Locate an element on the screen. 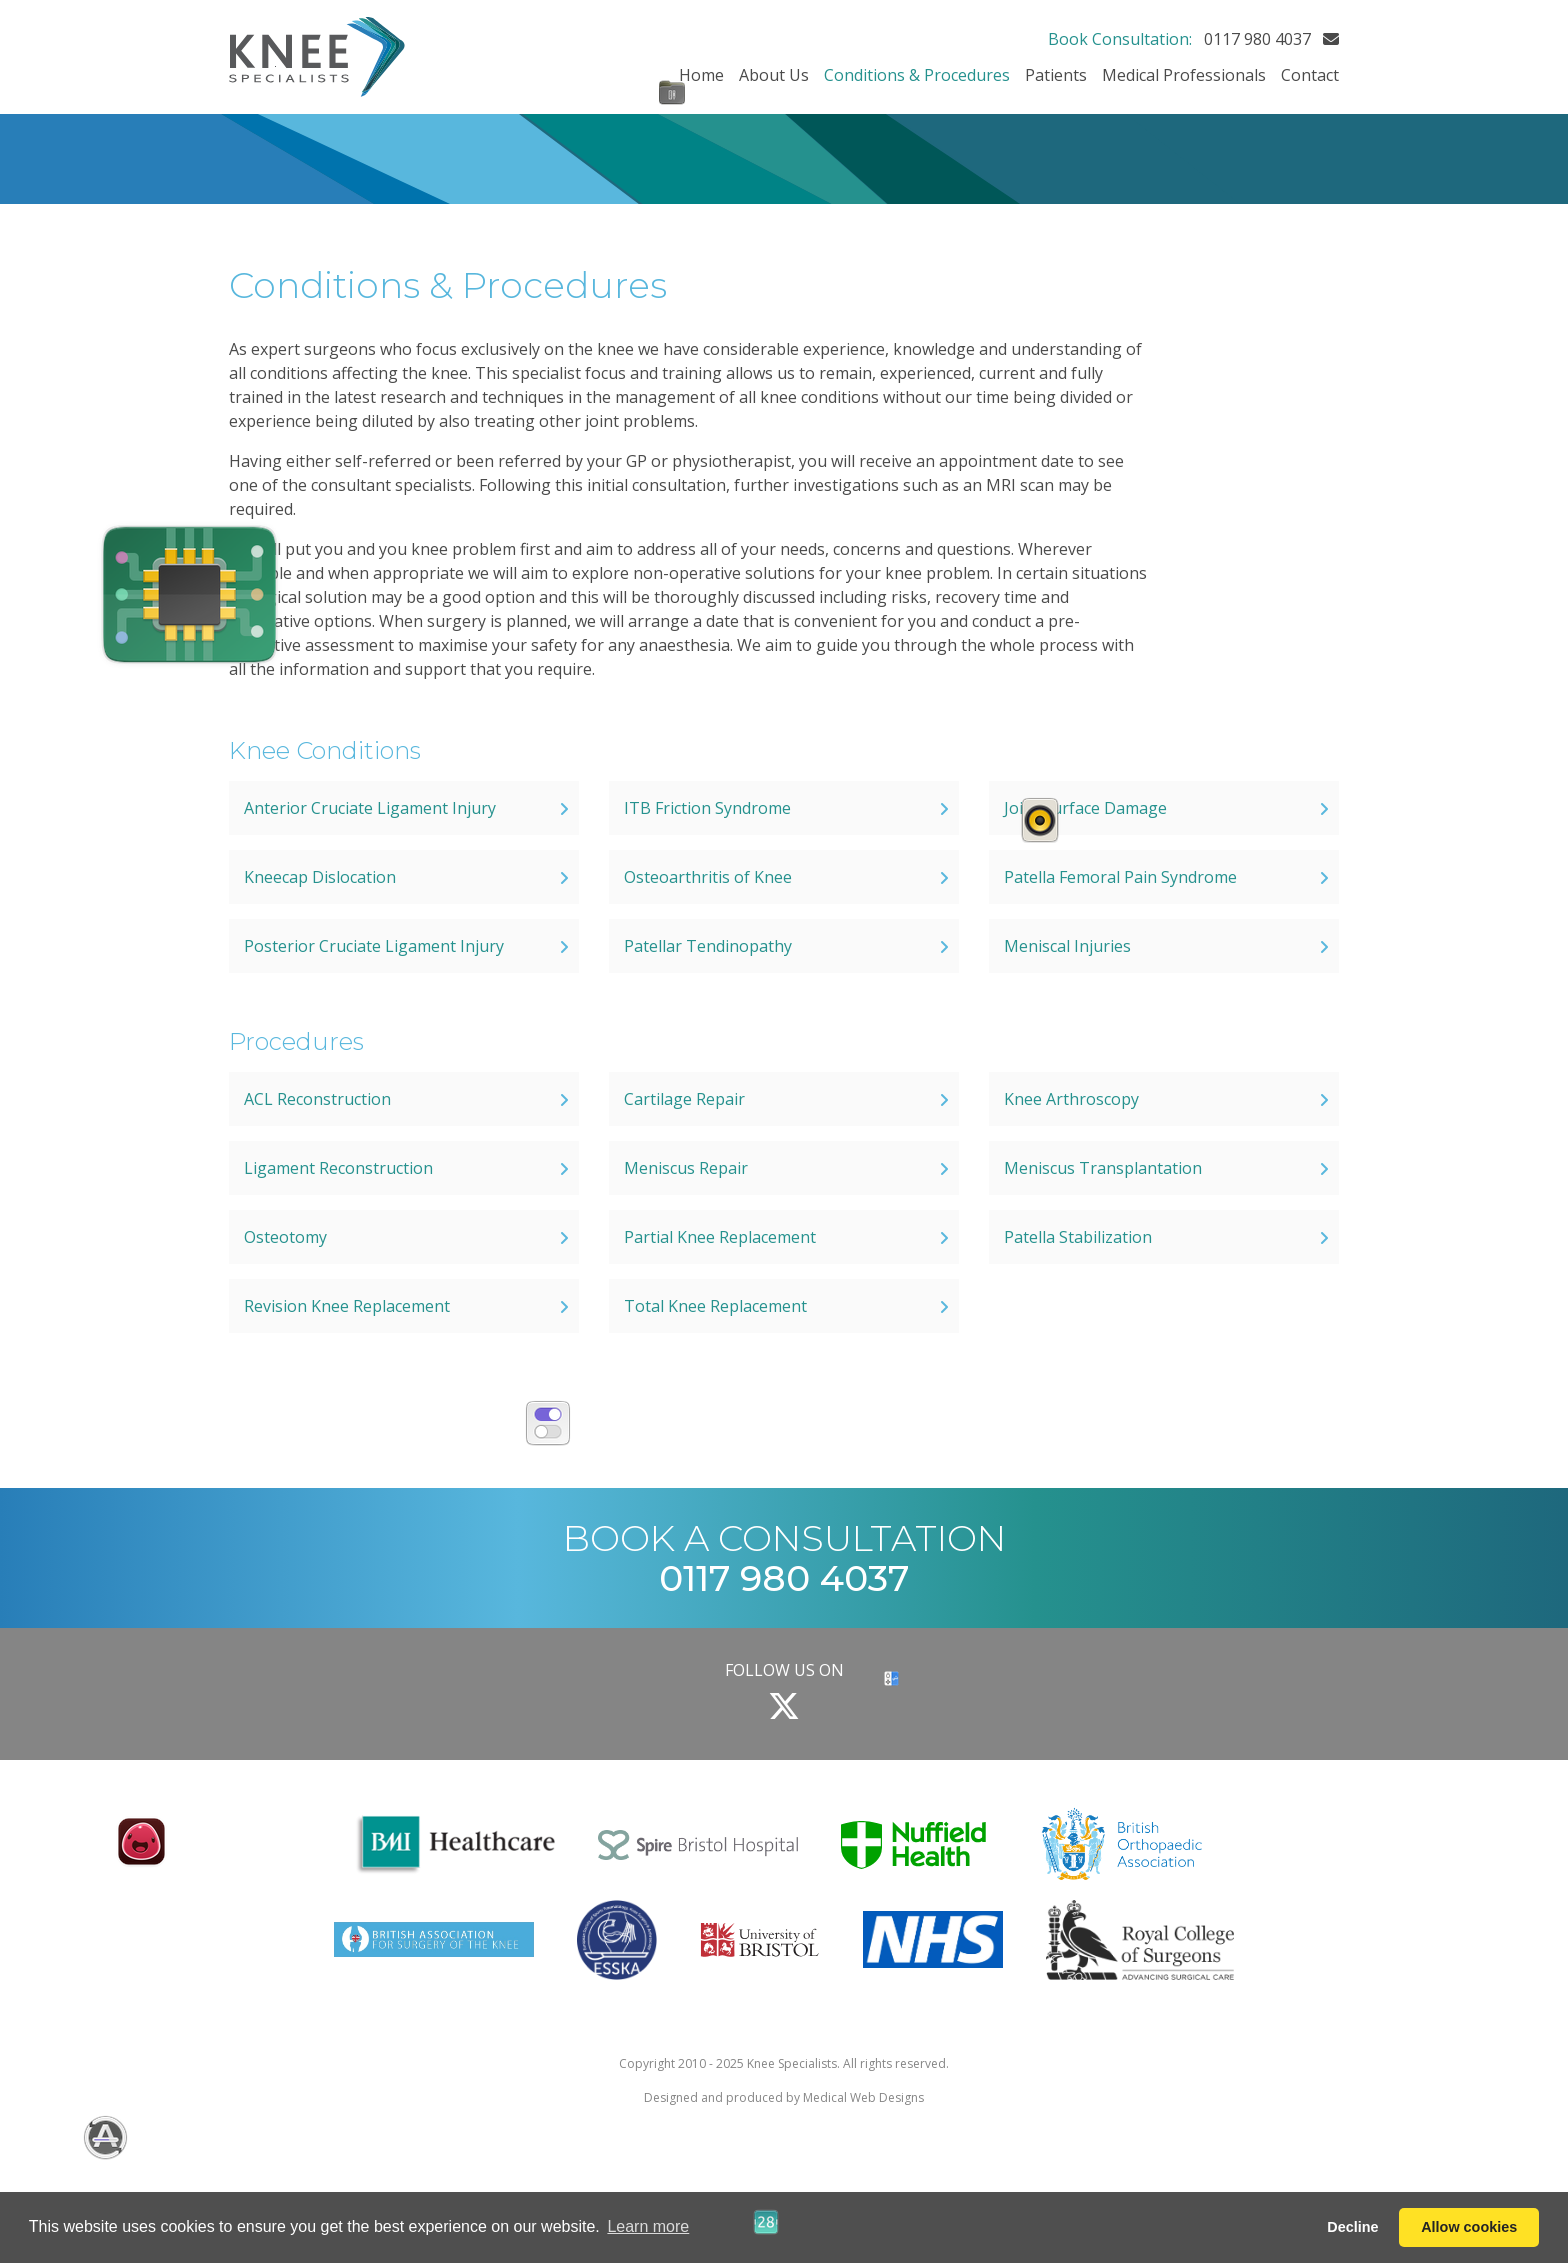  open gnome characters app is located at coordinates (891, 1678).